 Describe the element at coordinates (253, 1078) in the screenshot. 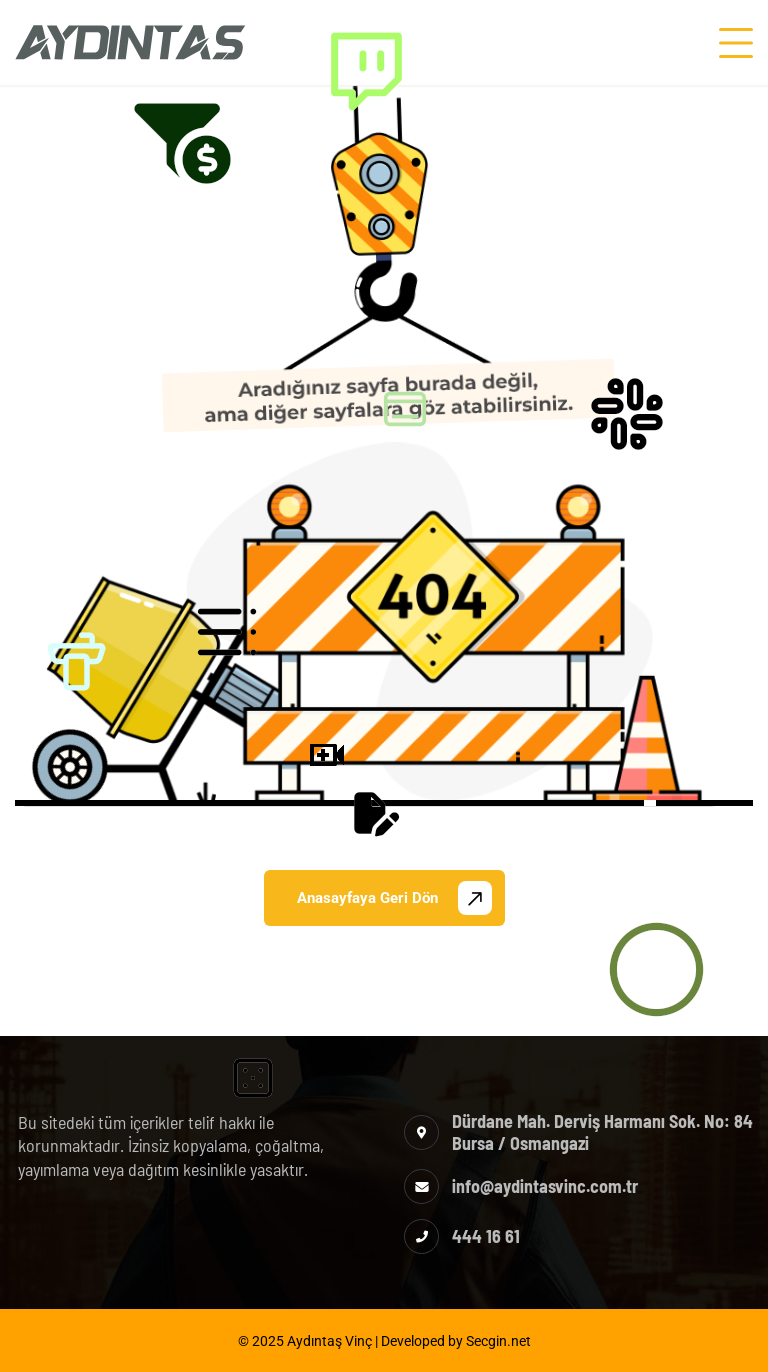

I see `randomize or shuffle content` at that location.